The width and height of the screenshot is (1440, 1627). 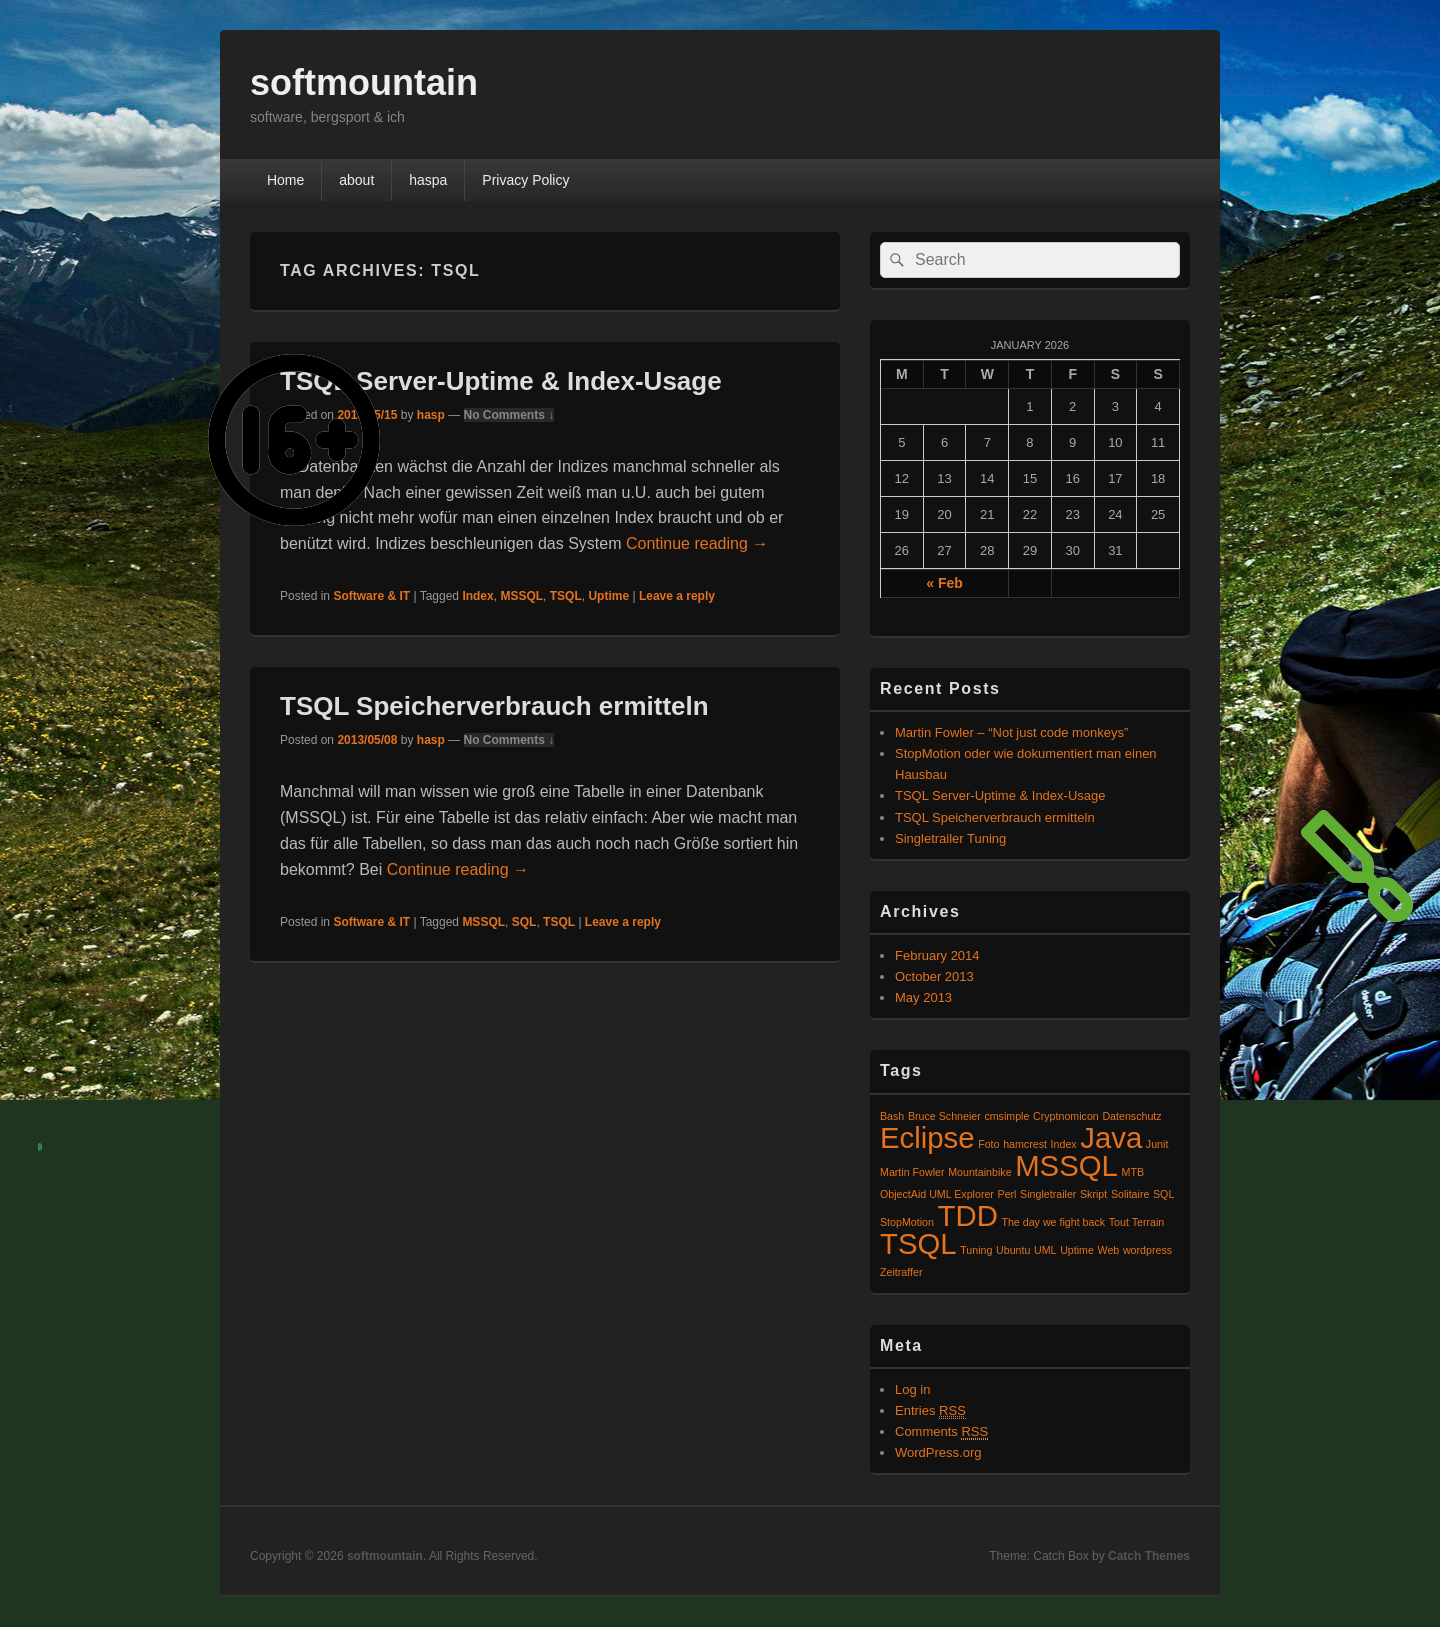 What do you see at coordinates (294, 440) in the screenshot?
I see `indicates content rated for ages 16 and older` at bounding box center [294, 440].